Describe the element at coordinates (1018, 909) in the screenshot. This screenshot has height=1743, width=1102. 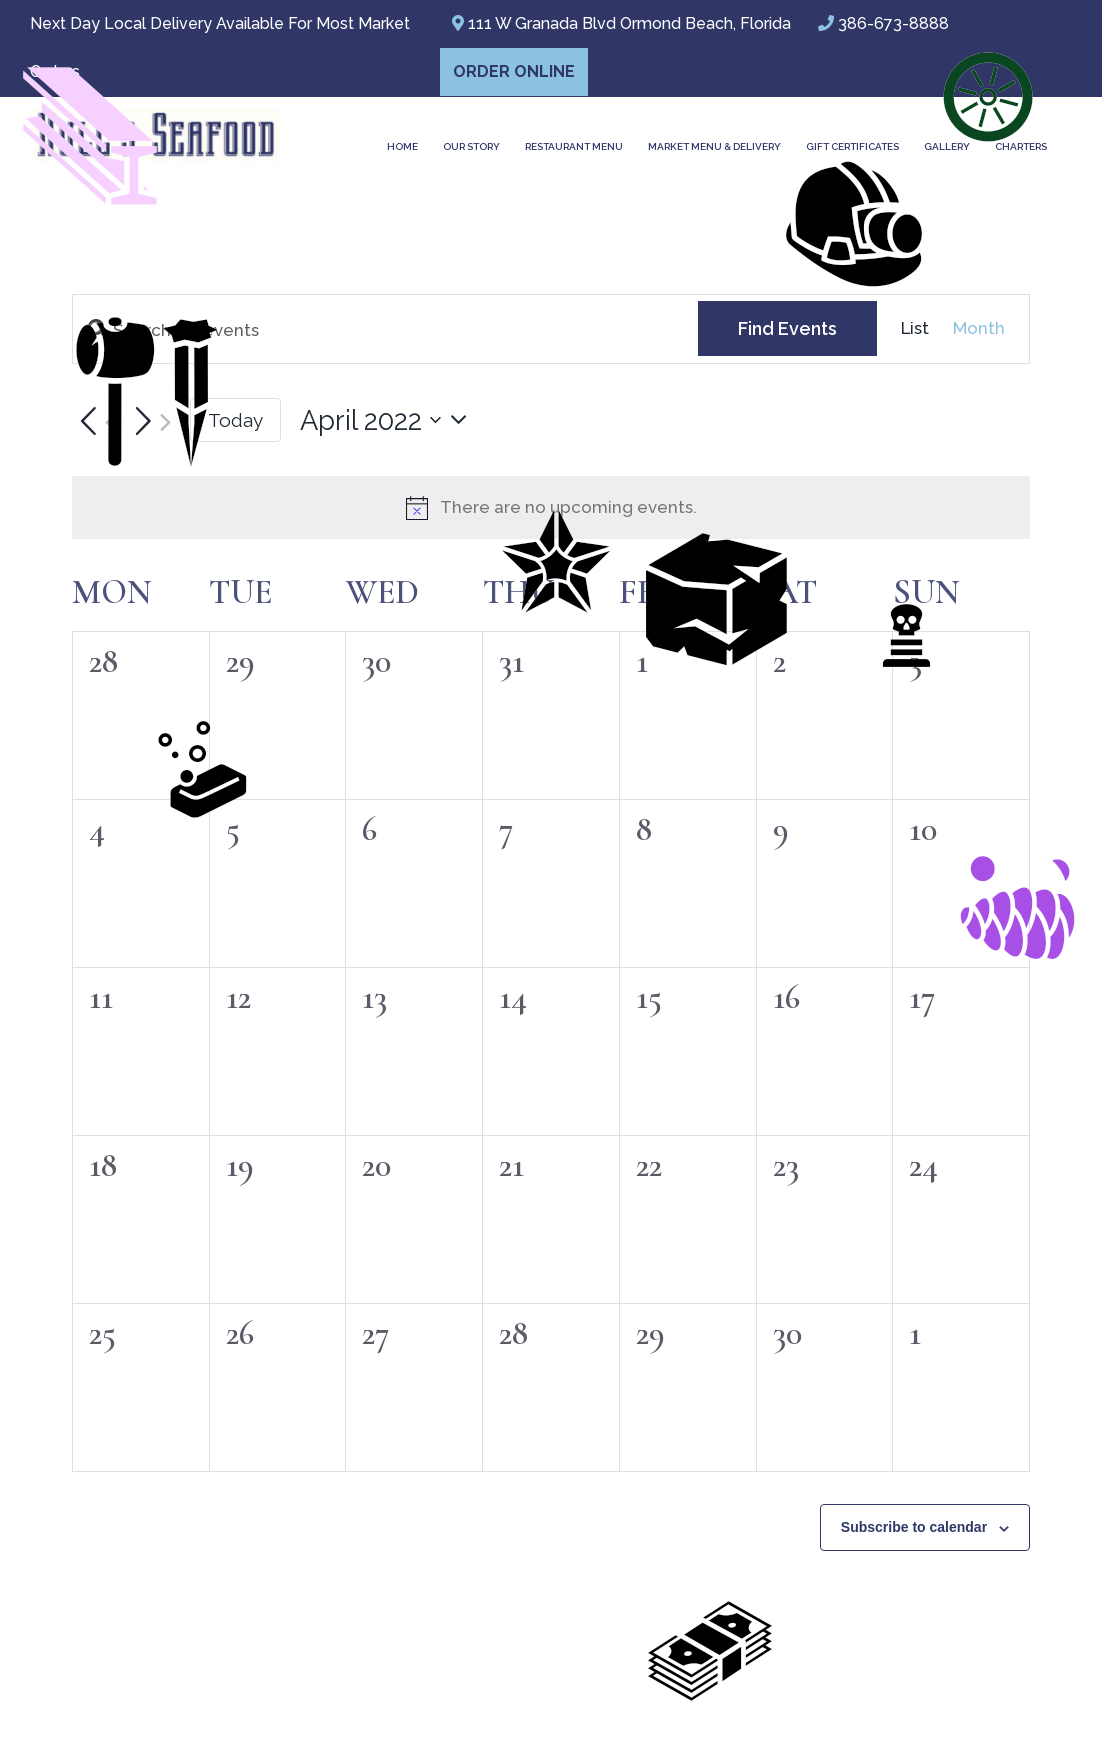
I see `indicates a hungry or gluttonous character status` at that location.